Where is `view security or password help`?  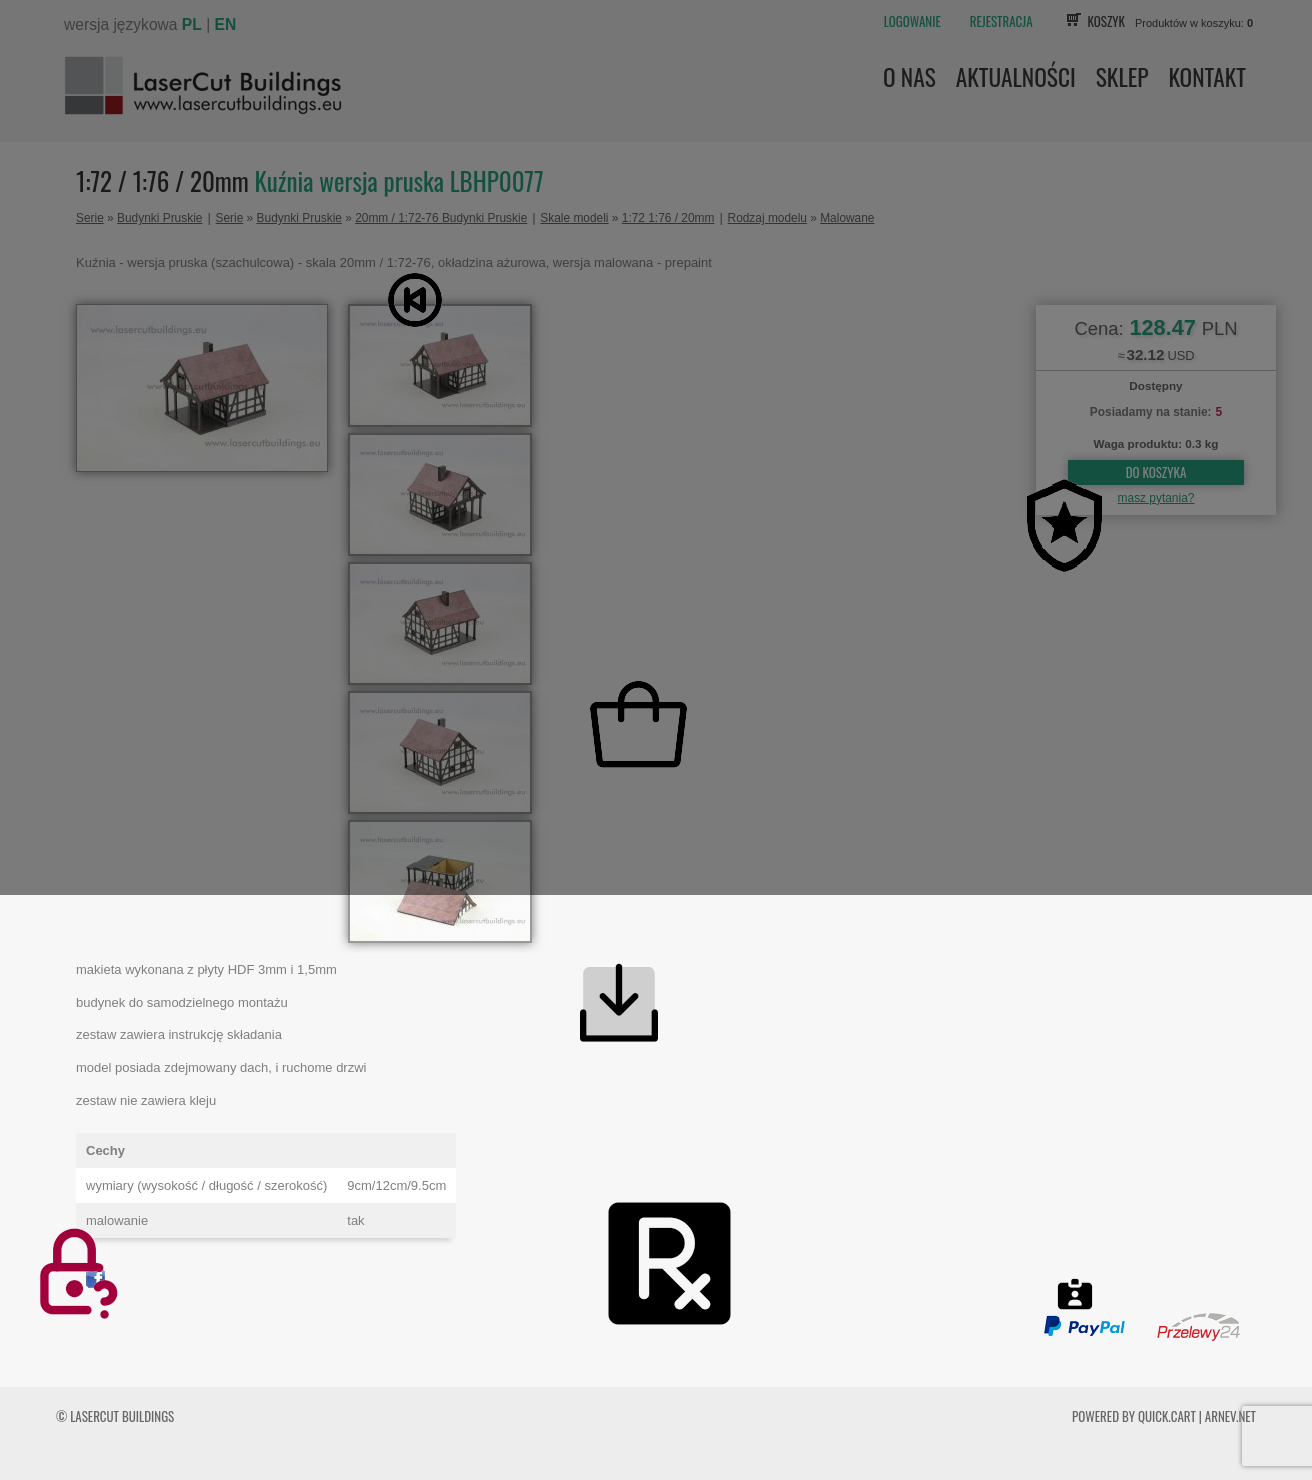 view security or password help is located at coordinates (74, 1271).